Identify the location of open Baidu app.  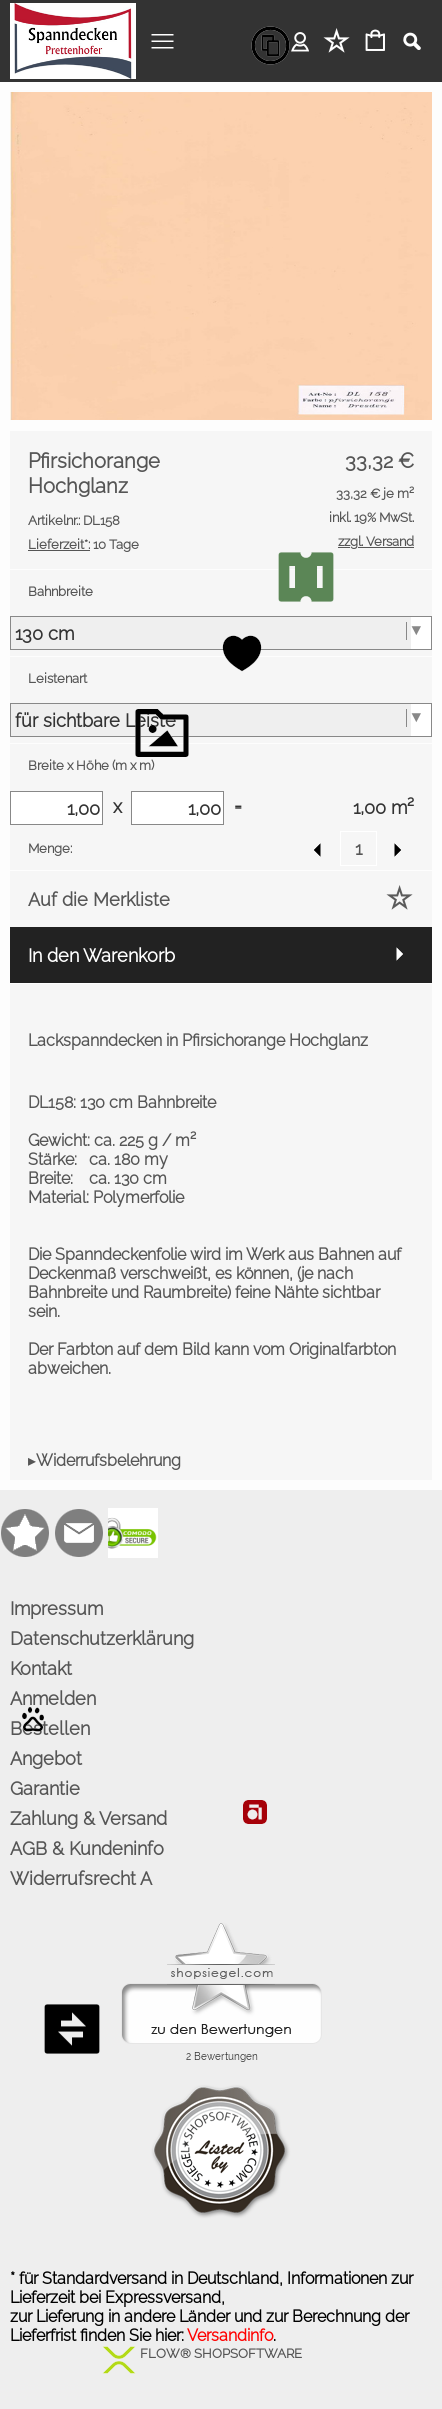
(33, 1719).